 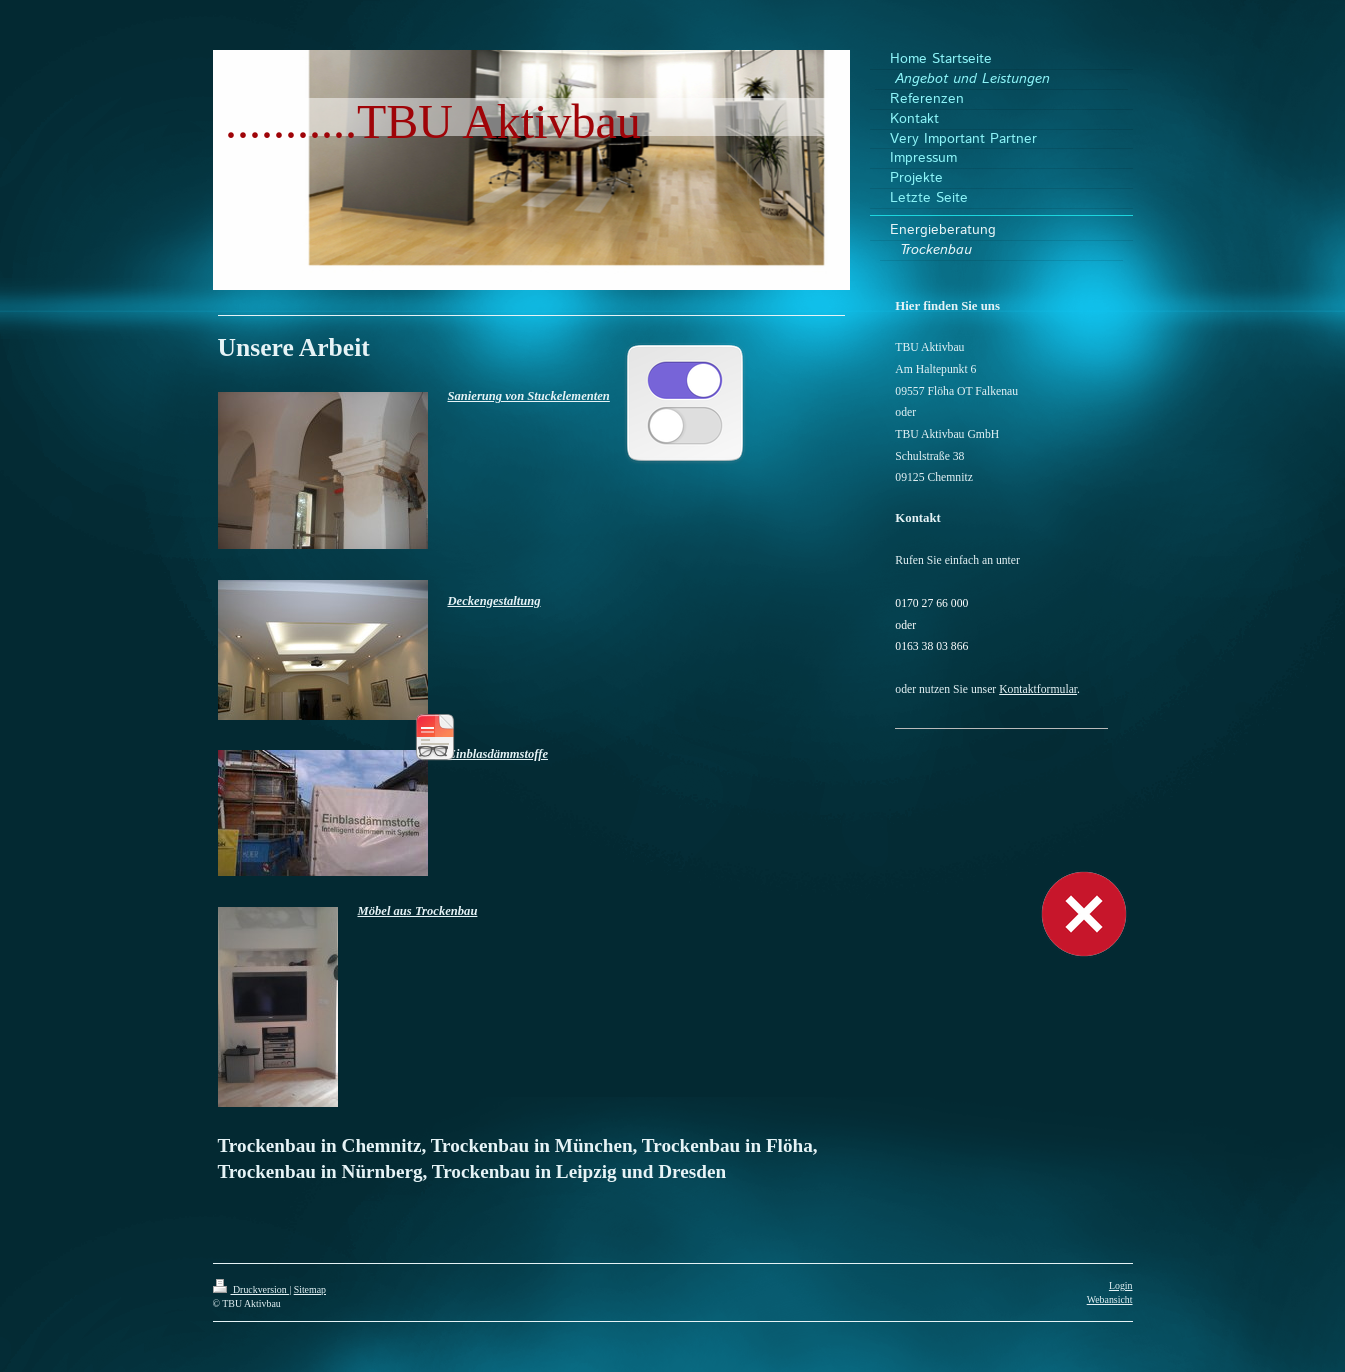 I want to click on open the papers document viewer app, so click(x=435, y=737).